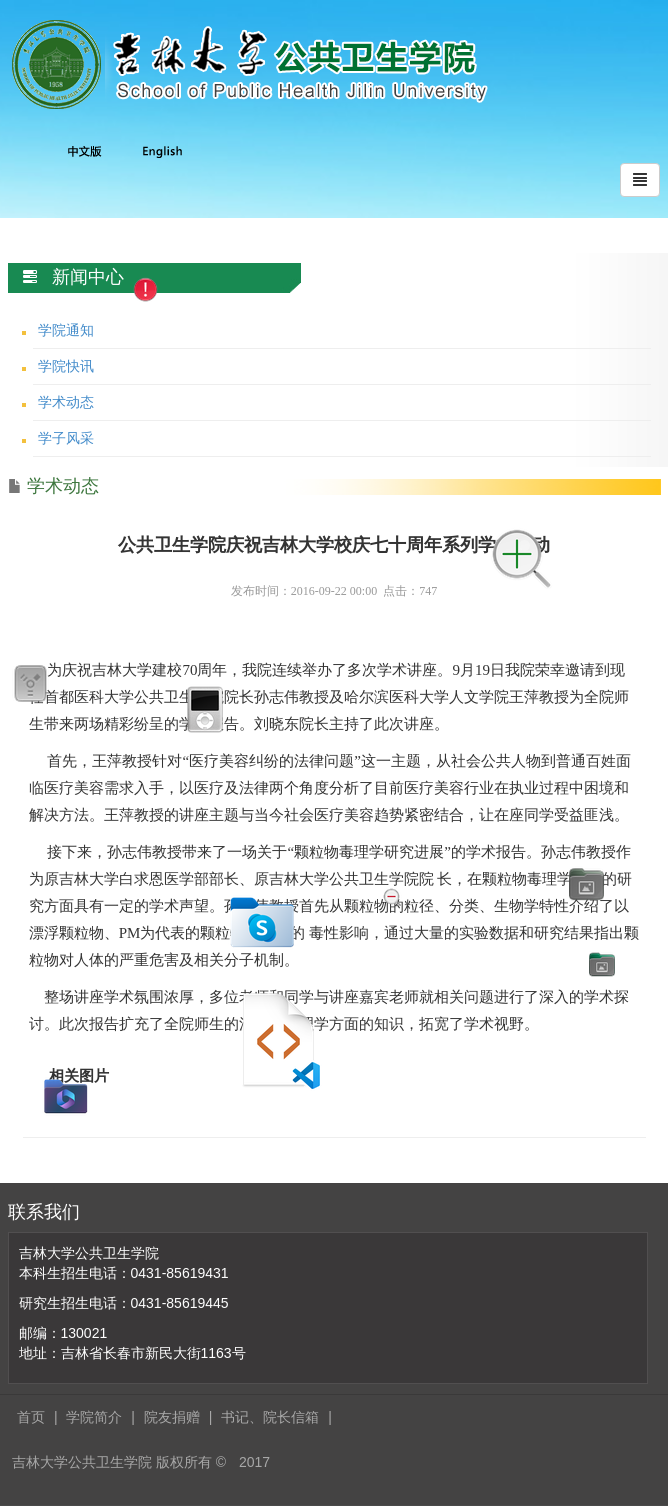  I want to click on open folder containing Skype files, so click(262, 924).